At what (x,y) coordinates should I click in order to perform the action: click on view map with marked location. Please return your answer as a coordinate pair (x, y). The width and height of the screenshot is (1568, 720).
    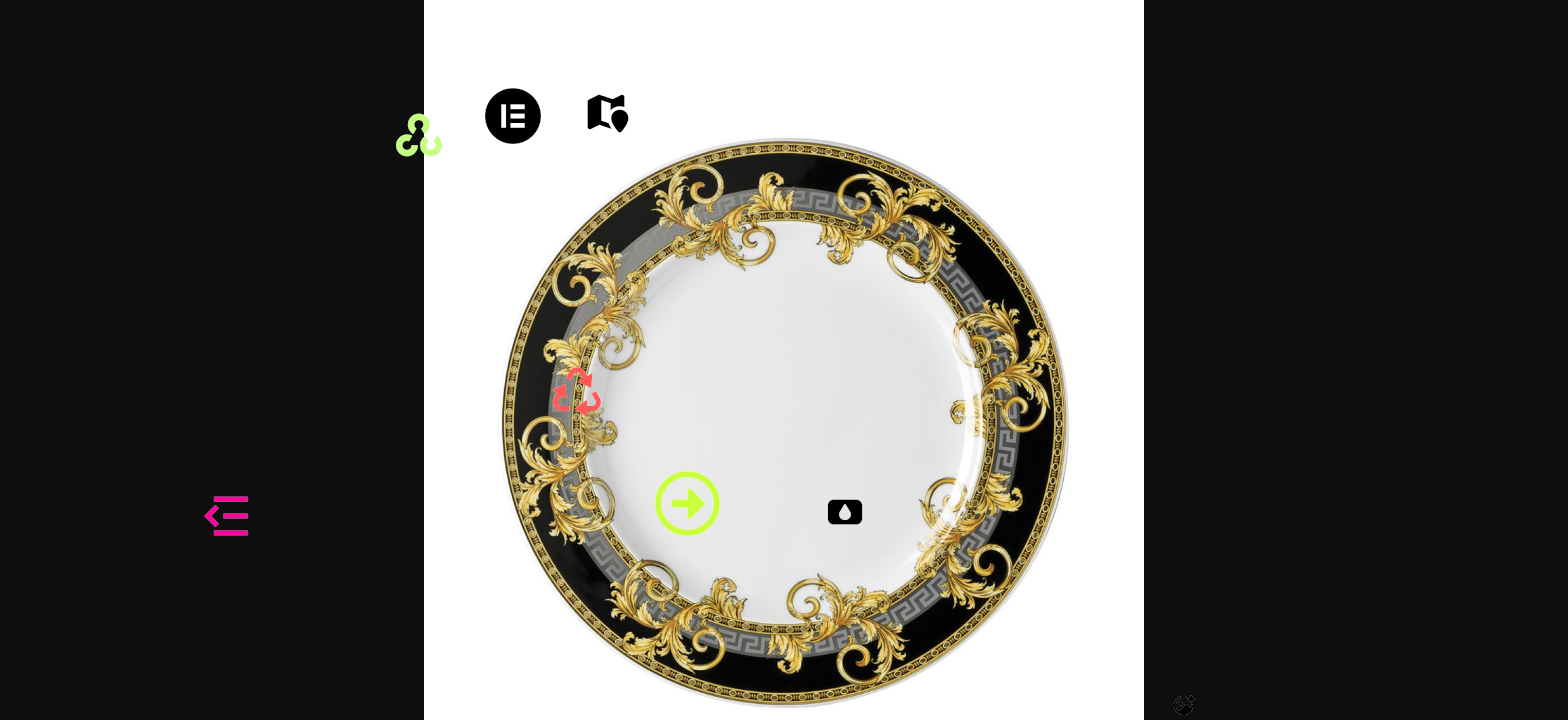
    Looking at the image, I should click on (606, 112).